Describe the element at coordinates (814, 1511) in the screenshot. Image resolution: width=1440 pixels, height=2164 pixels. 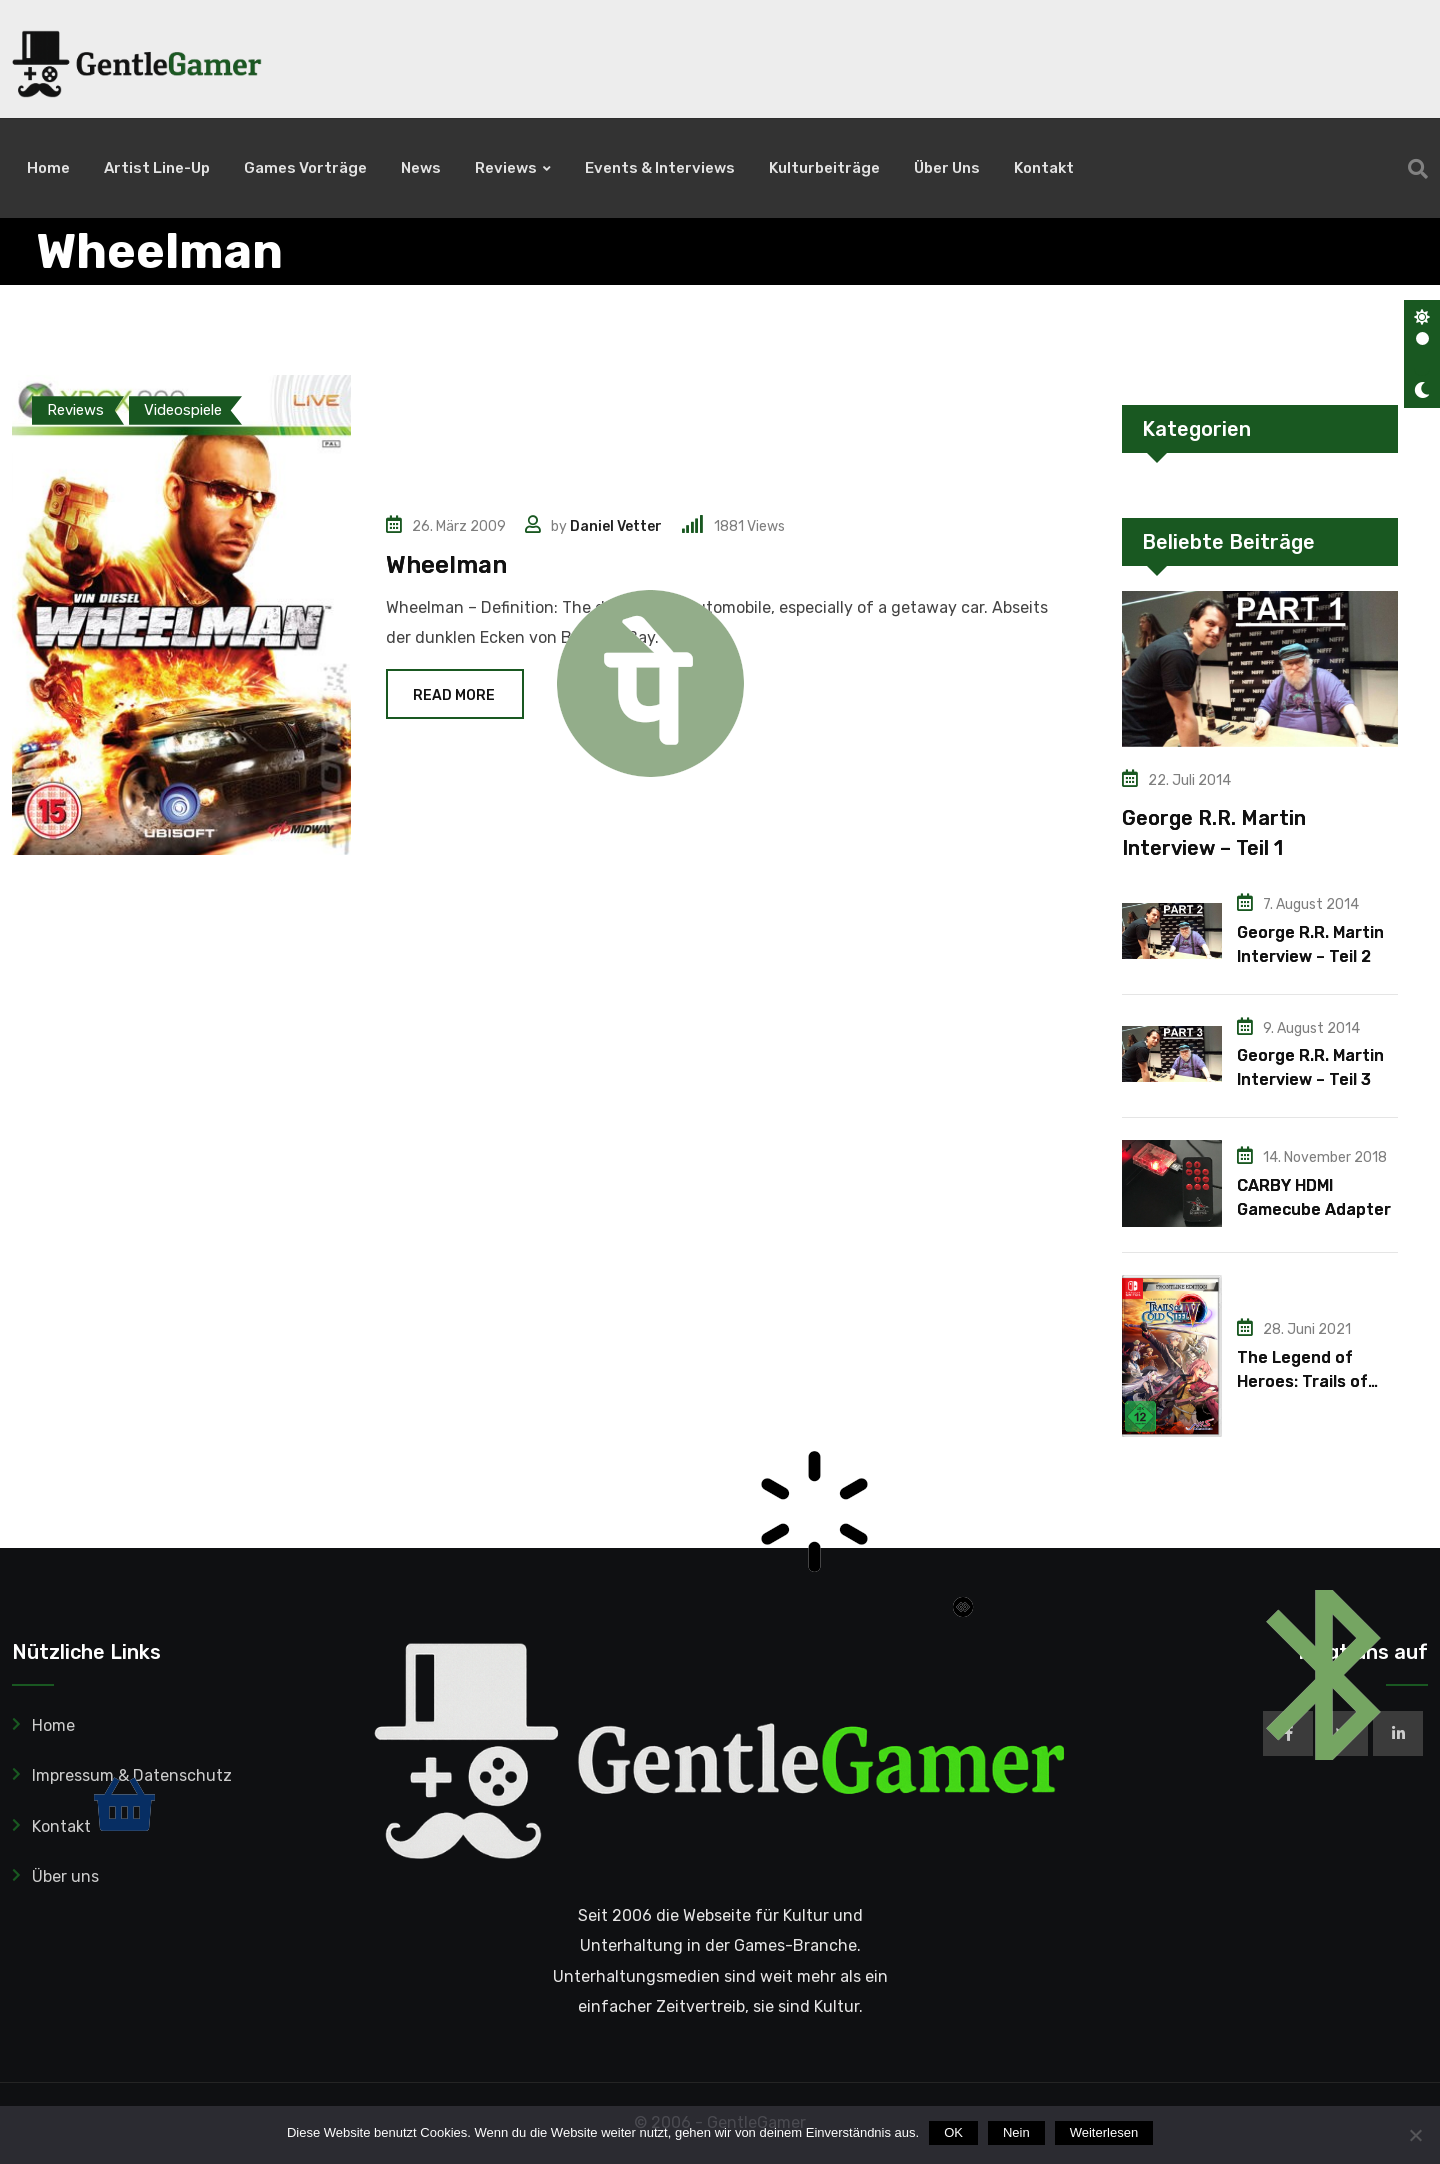
I see `loading content in progress` at that location.